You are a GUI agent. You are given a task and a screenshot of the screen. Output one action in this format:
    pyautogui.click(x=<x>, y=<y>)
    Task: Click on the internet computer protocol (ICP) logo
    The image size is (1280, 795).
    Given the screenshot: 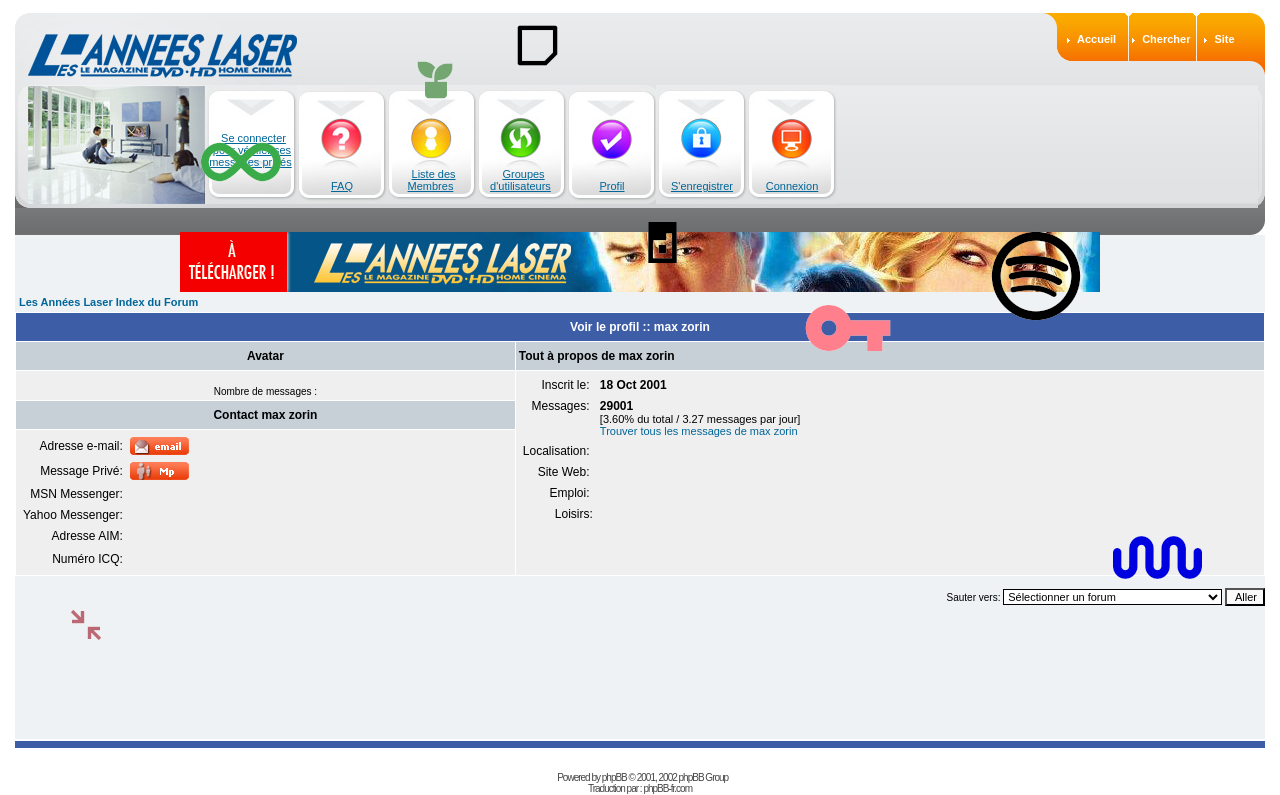 What is the action you would take?
    pyautogui.click(x=241, y=162)
    